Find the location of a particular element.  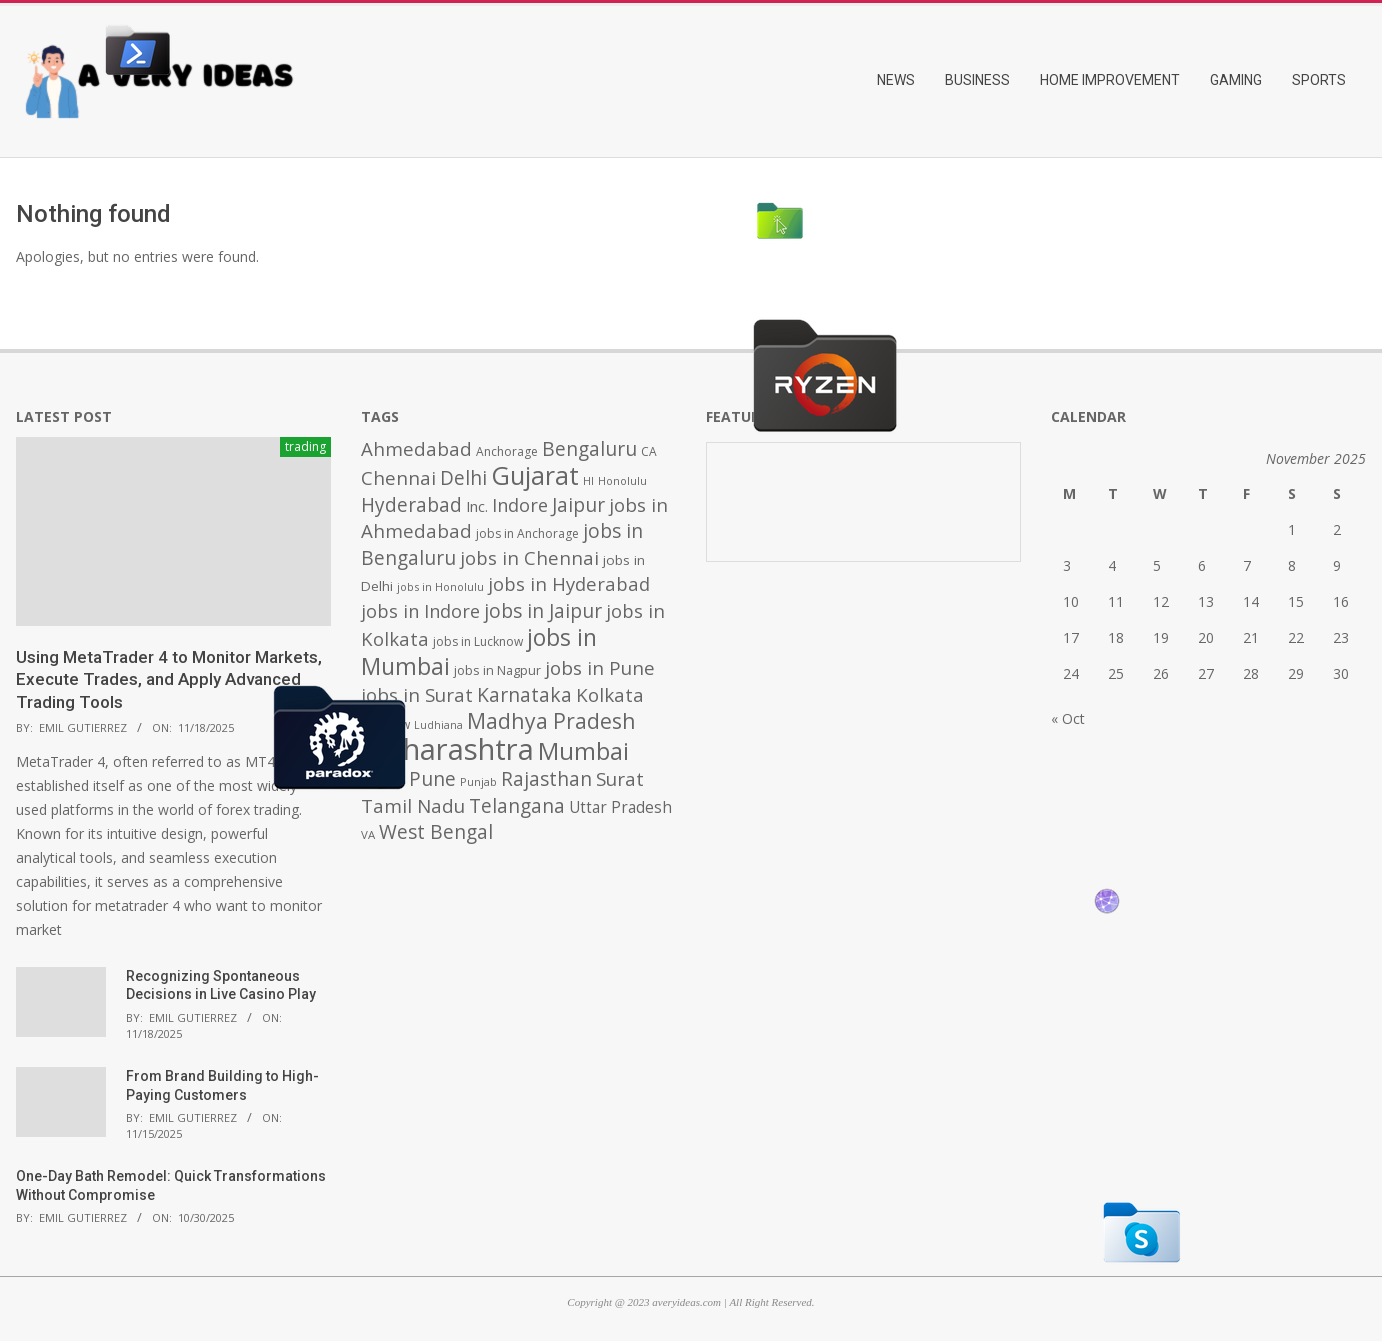

open folder containing PowerShell scripts is located at coordinates (137, 51).